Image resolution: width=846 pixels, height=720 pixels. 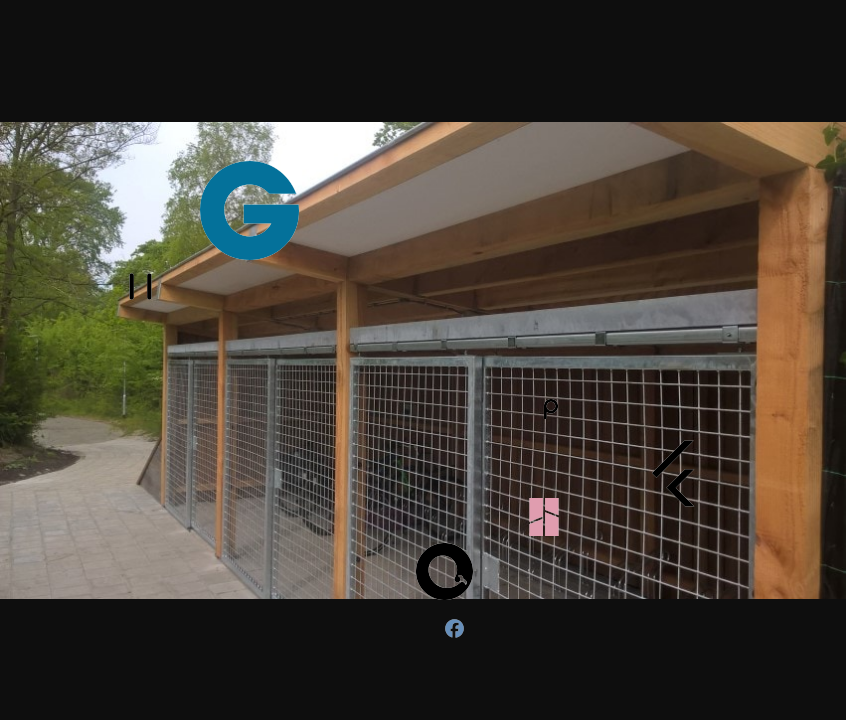 What do you see at coordinates (551, 409) in the screenshot?
I see `open the picsart app` at bounding box center [551, 409].